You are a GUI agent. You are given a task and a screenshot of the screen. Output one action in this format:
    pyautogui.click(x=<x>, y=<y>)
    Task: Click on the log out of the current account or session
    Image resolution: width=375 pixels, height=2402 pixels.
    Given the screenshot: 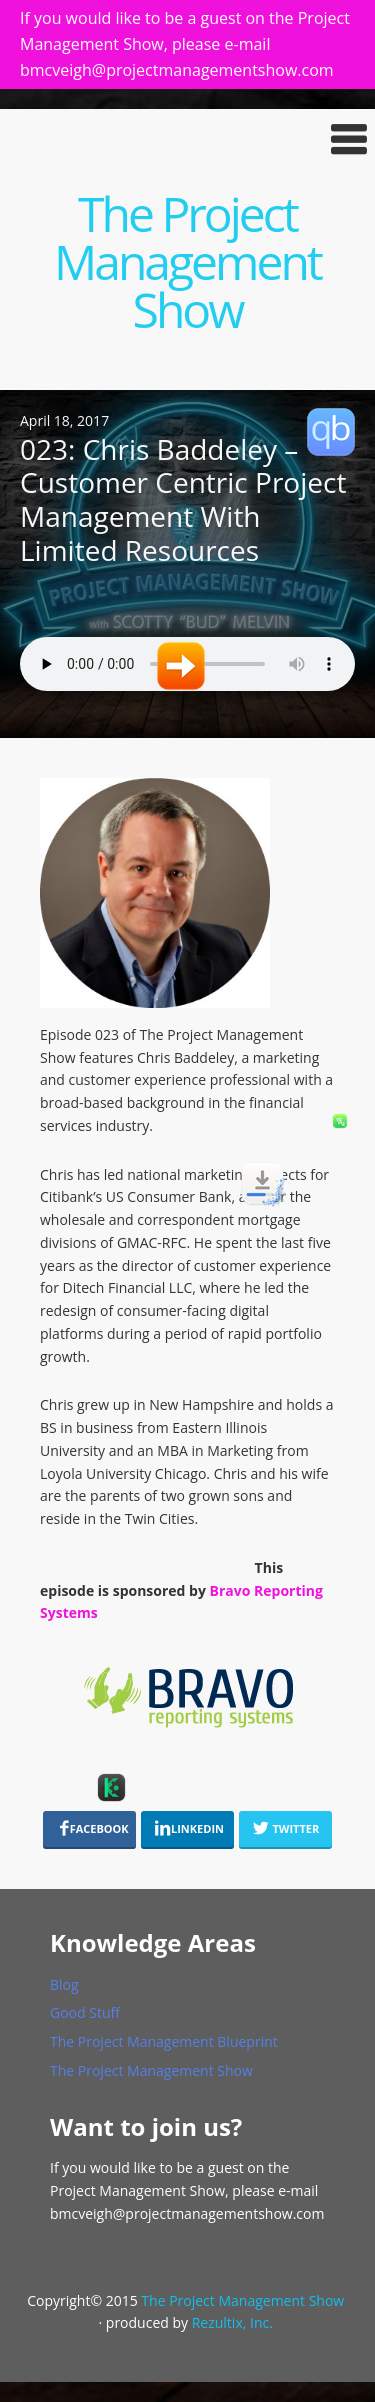 What is the action you would take?
    pyautogui.click(x=181, y=666)
    